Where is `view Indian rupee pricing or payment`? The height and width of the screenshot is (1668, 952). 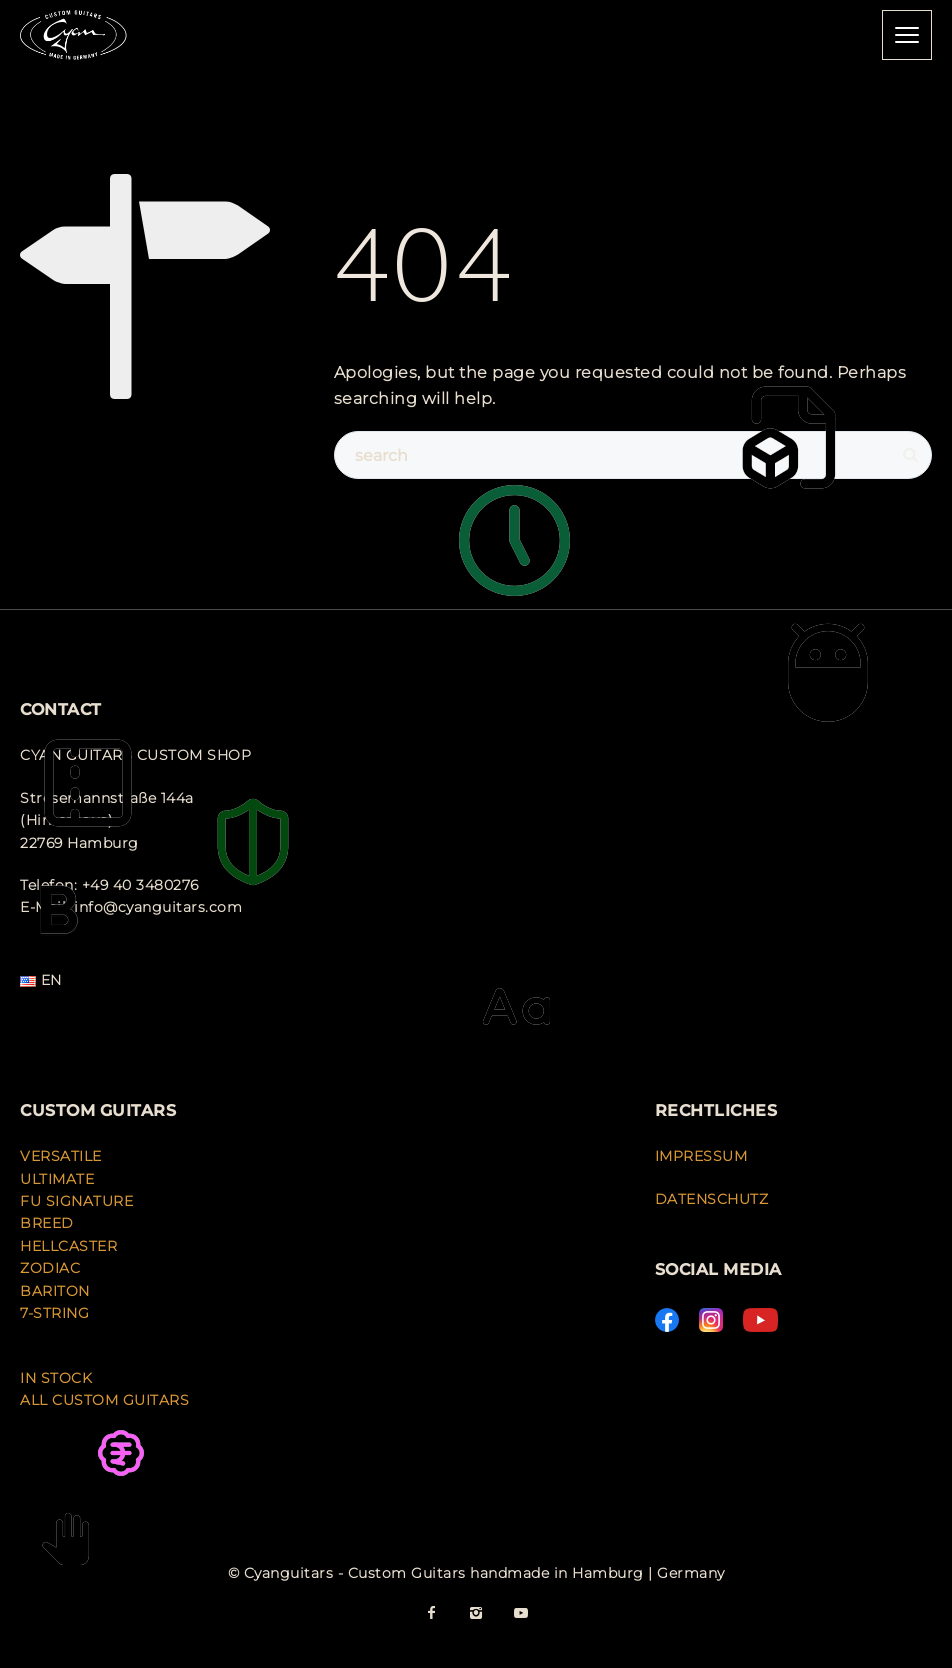 view Indian rupee pricing or payment is located at coordinates (121, 1453).